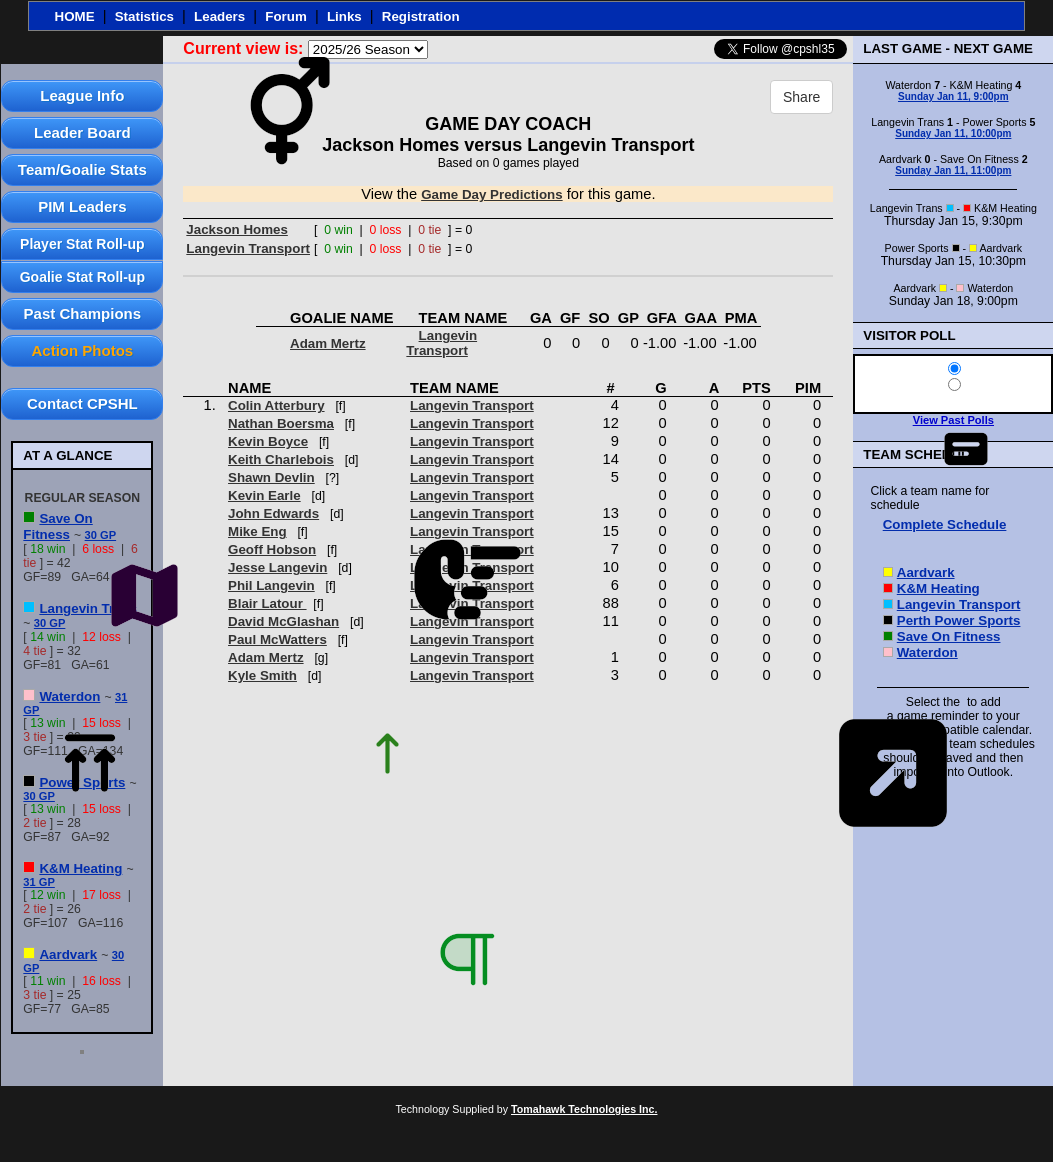 Image resolution: width=1053 pixels, height=1162 pixels. Describe the element at coordinates (468, 959) in the screenshot. I see `insert a paragraph break` at that location.